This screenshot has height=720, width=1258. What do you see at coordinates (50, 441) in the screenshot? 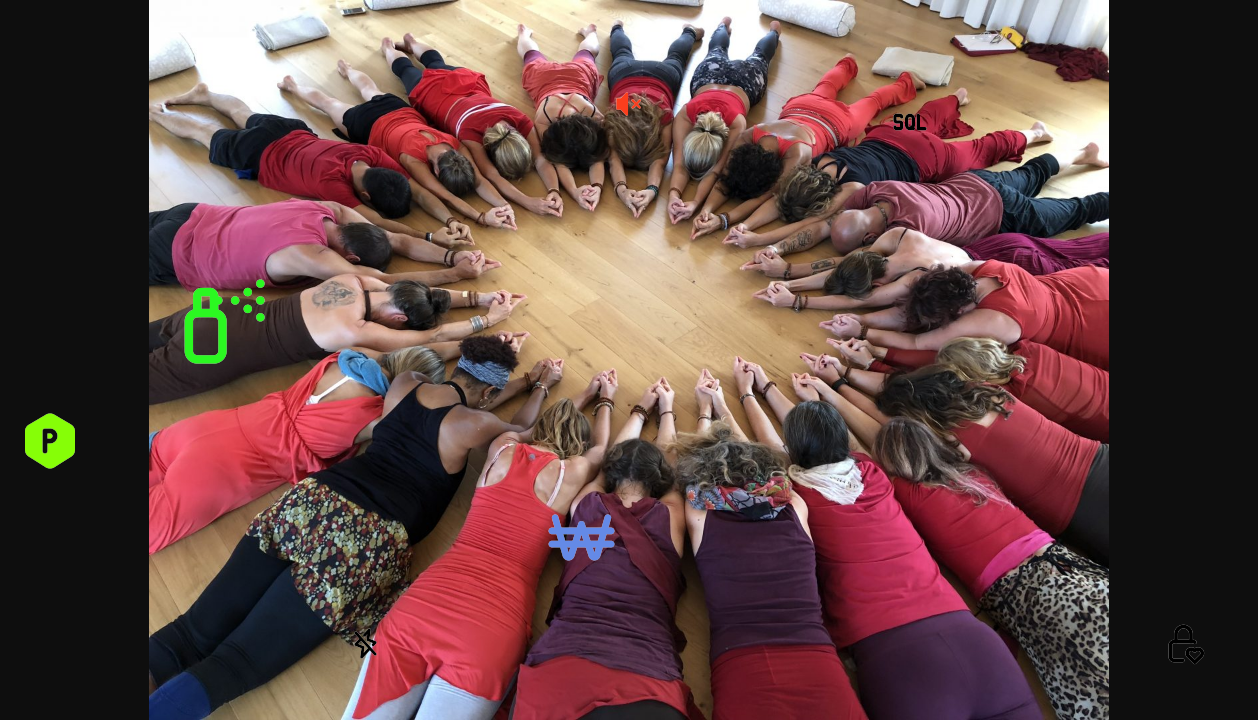
I see `parking feature or location marker` at bounding box center [50, 441].